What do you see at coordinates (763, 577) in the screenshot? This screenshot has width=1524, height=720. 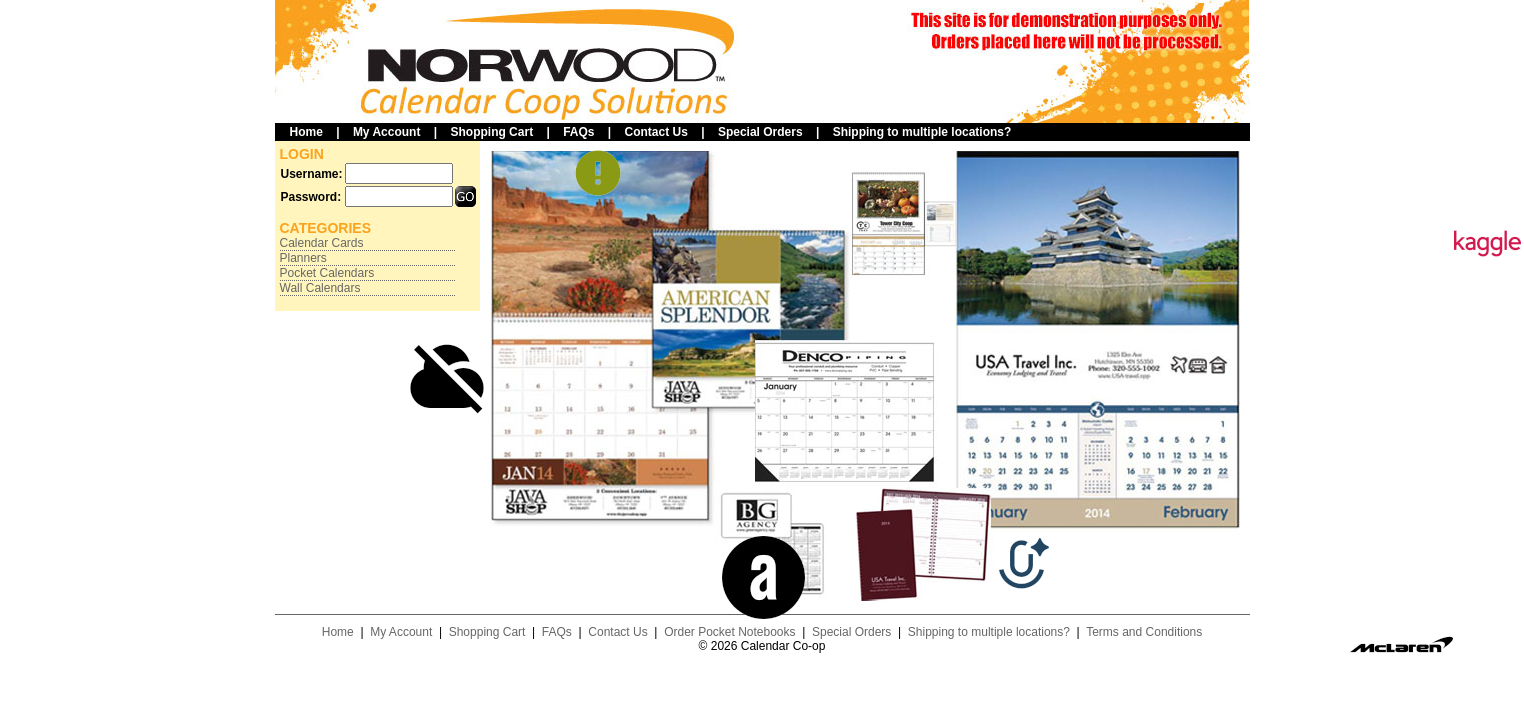 I see `visit alamy stock photo website` at bounding box center [763, 577].